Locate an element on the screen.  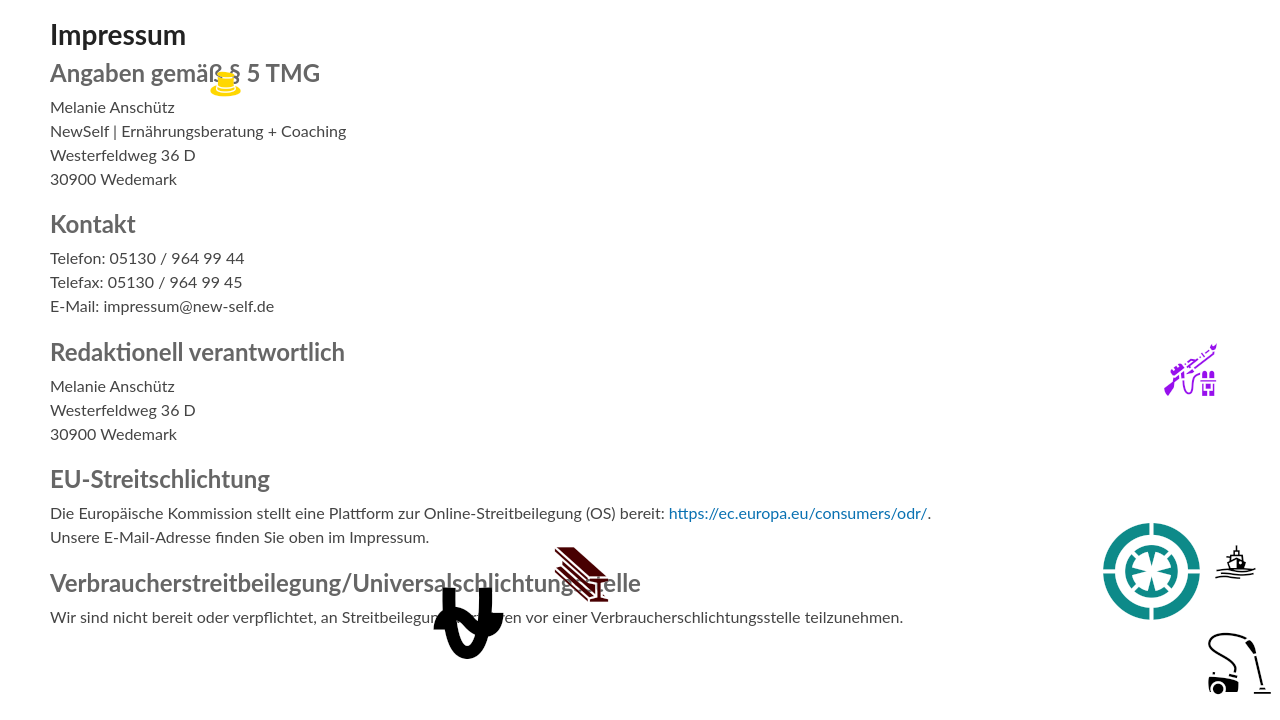
construction or building materials category is located at coordinates (581, 574).